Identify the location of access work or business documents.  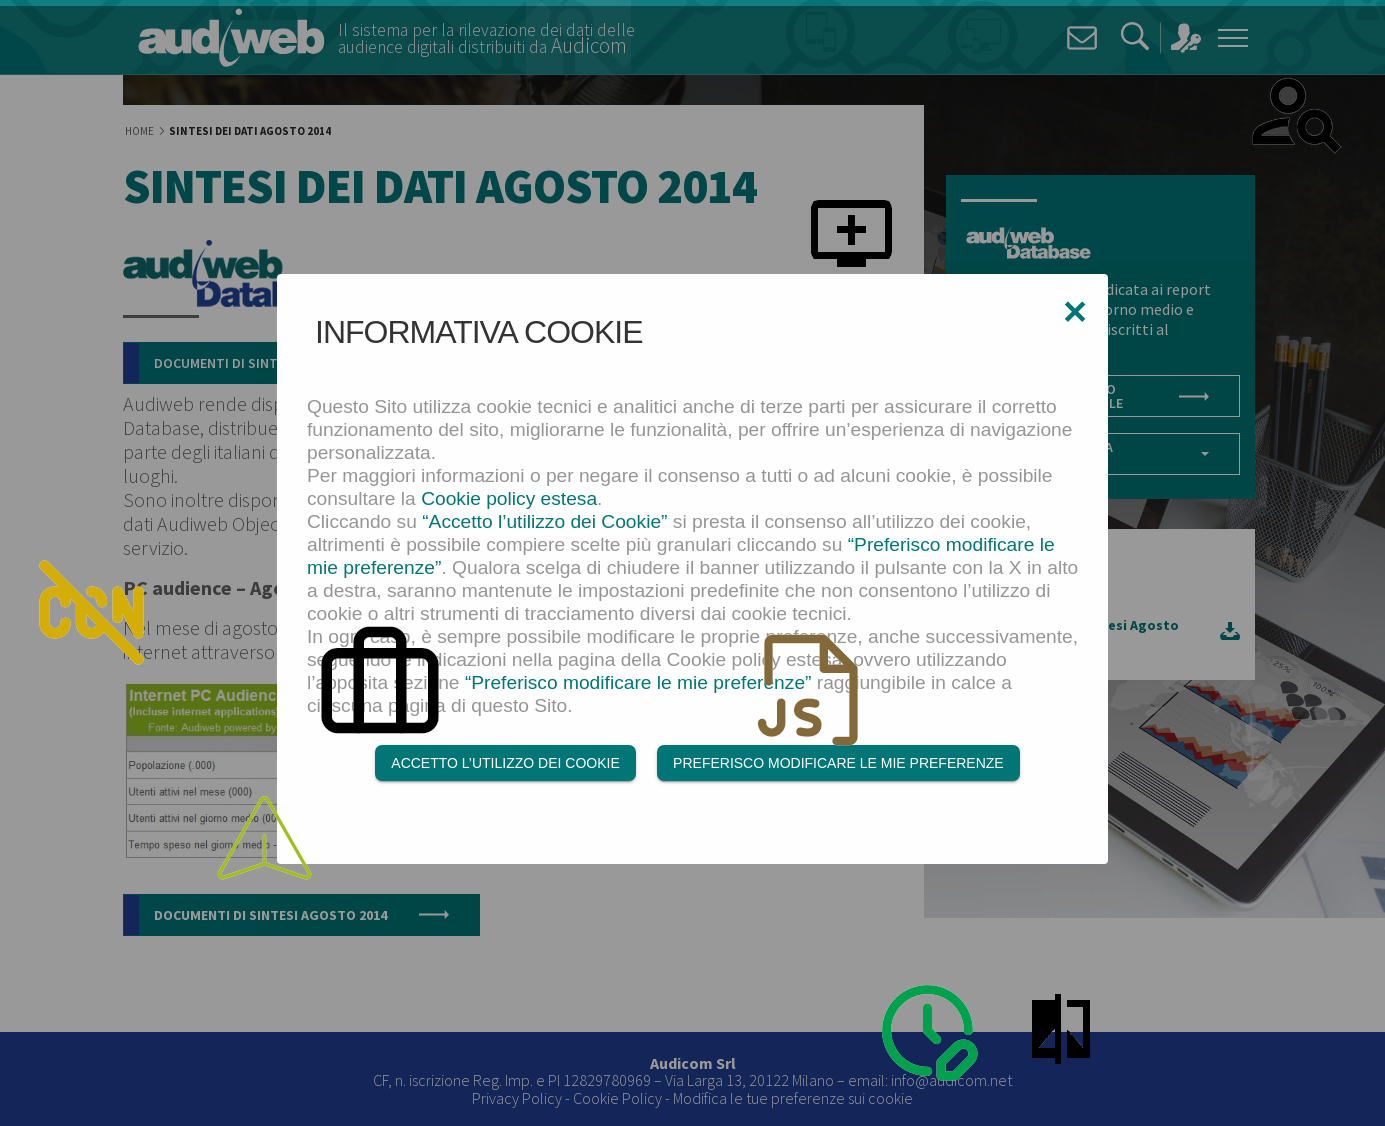
(380, 680).